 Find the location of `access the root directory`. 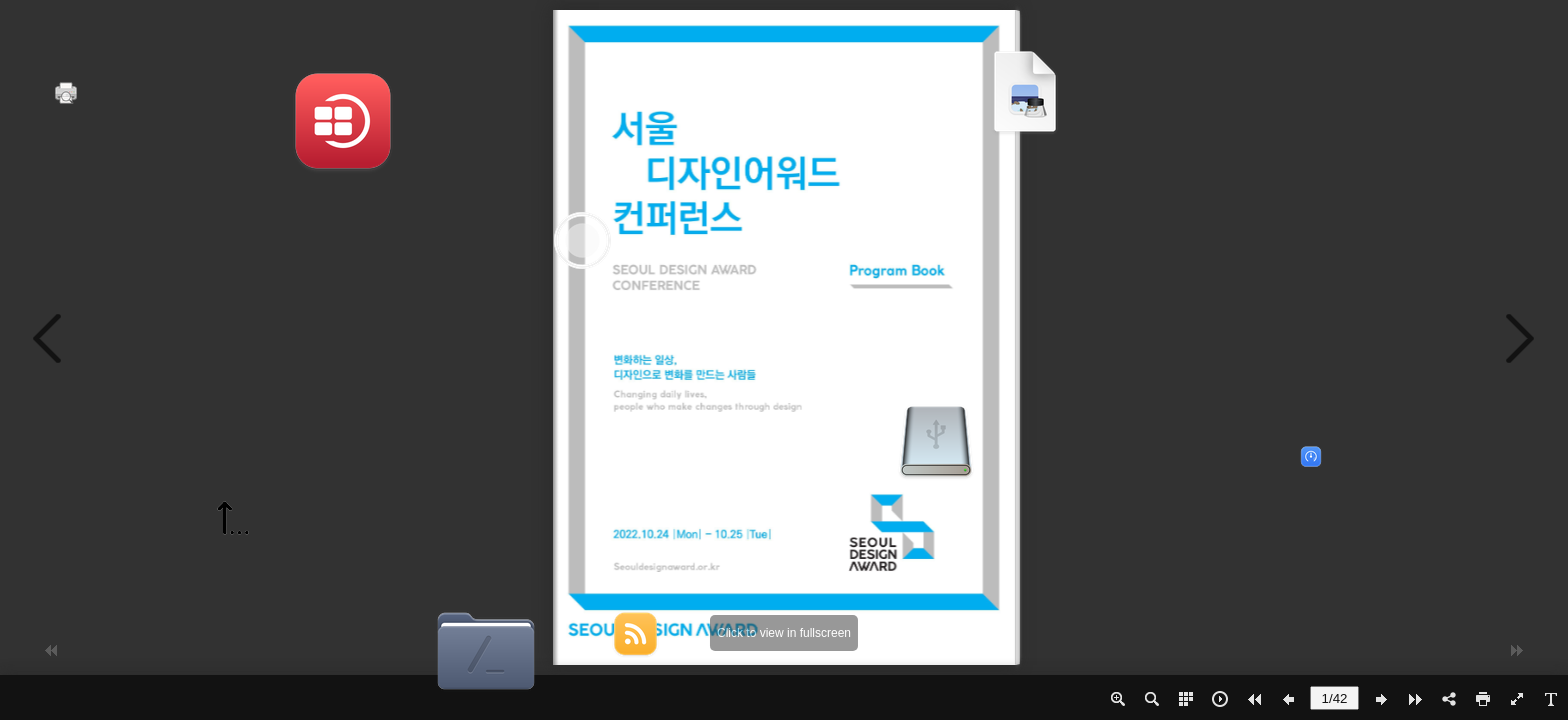

access the root directory is located at coordinates (486, 651).